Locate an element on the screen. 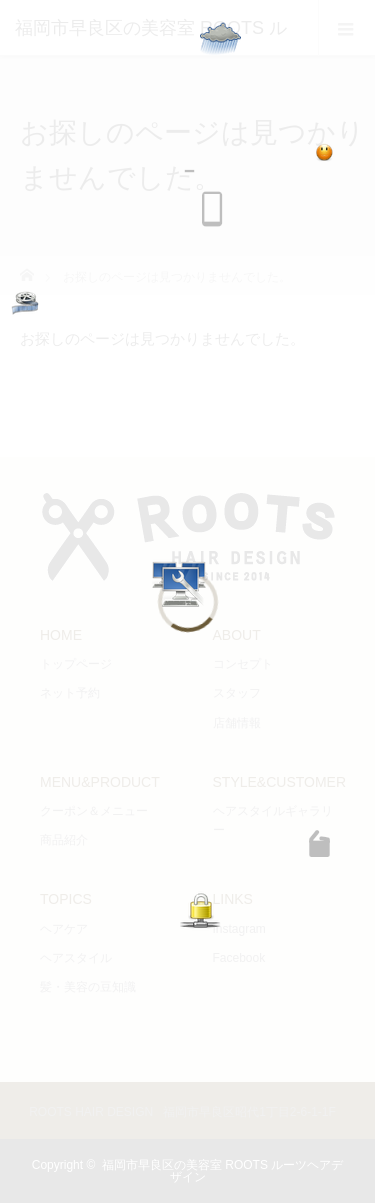 This screenshot has height=1203, width=375. indicates a warning or concern status is located at coordinates (324, 152).